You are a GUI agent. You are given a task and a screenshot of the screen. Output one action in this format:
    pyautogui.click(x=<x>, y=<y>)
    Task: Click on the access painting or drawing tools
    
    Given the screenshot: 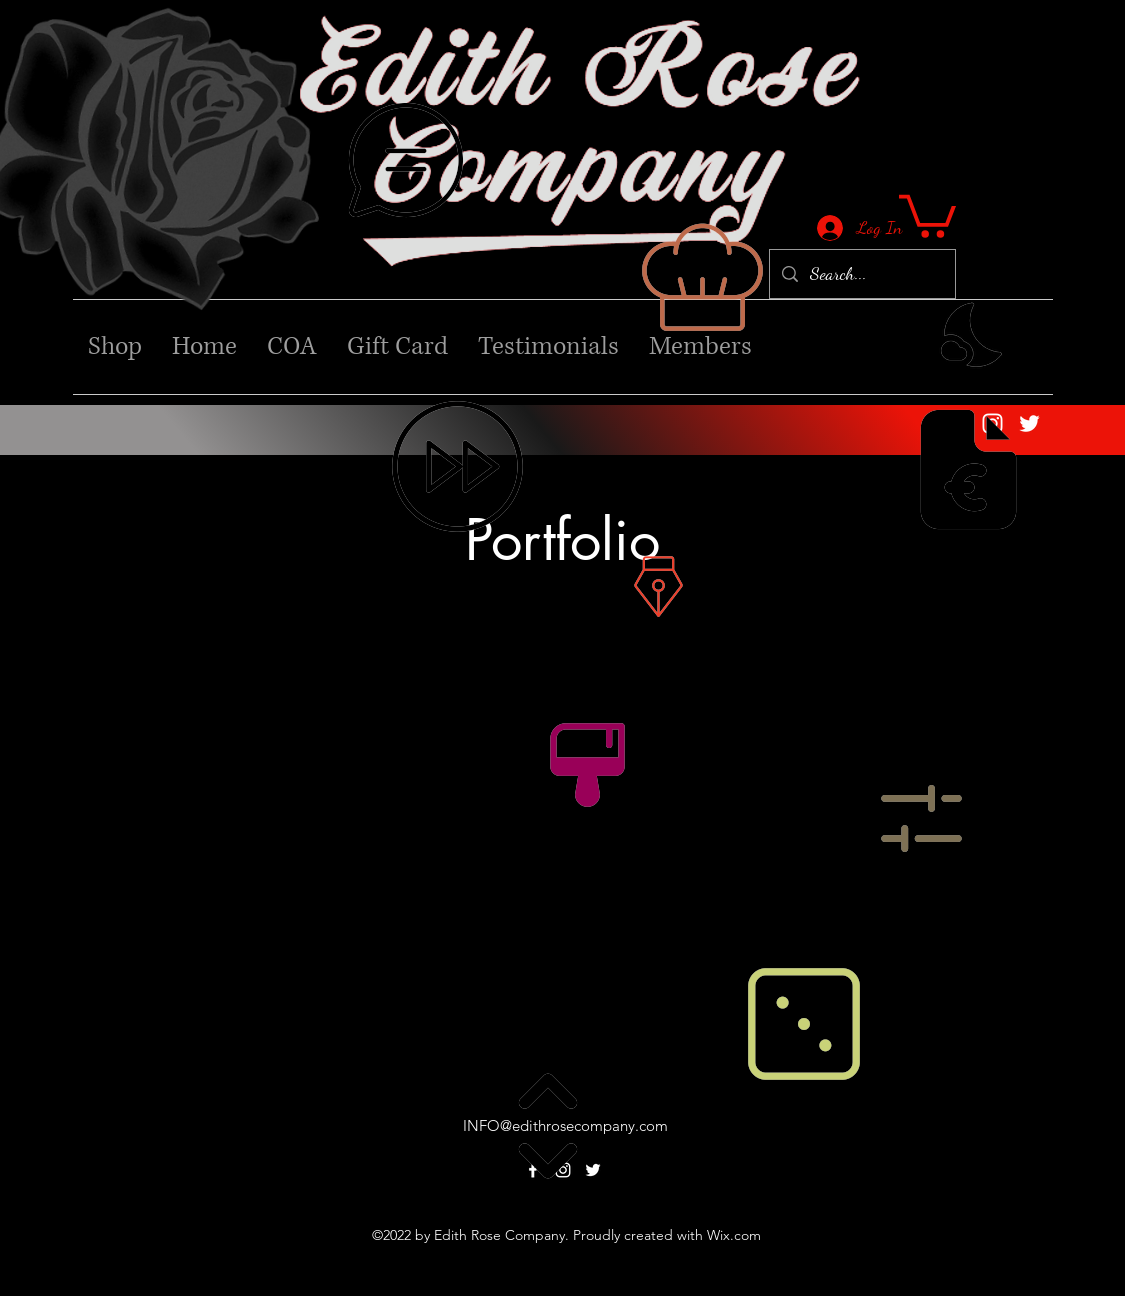 What is the action you would take?
    pyautogui.click(x=587, y=763)
    